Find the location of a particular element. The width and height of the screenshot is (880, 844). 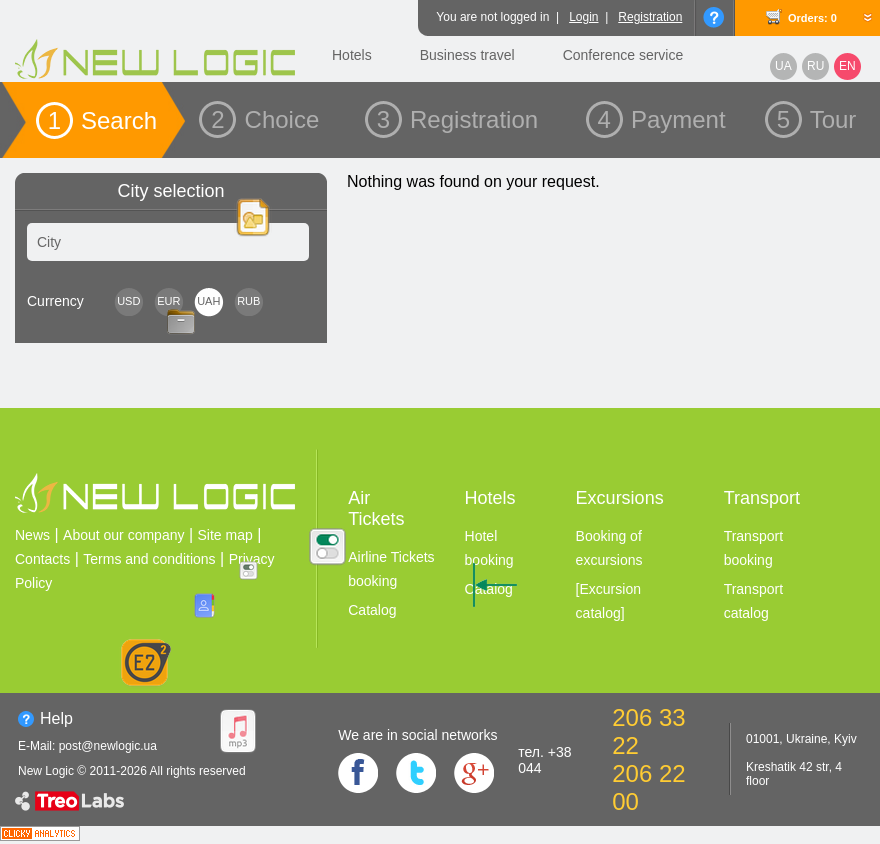

launch Half-Life 2: Episode 2 is located at coordinates (144, 662).